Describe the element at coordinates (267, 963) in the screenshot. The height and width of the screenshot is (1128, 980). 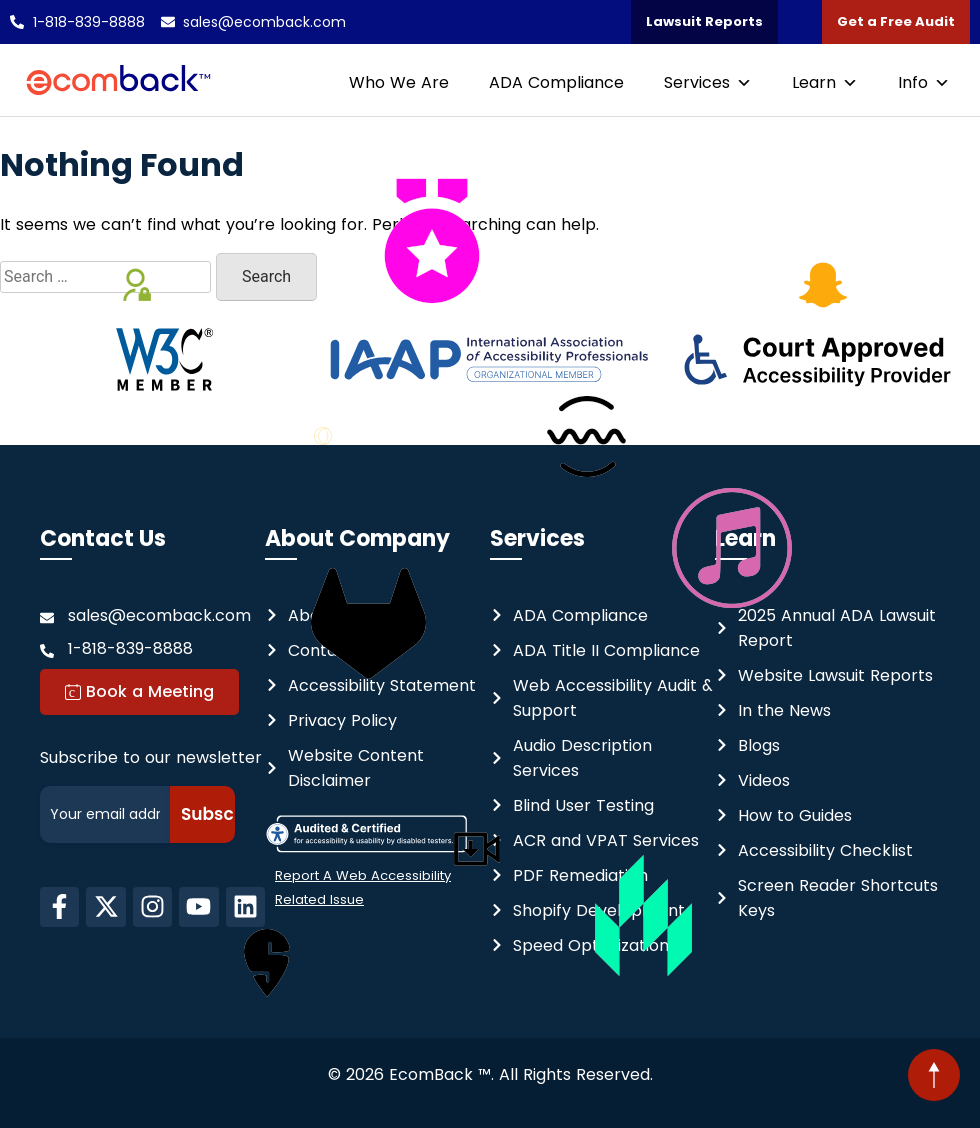
I see `open the Swiggy food delivery app` at that location.